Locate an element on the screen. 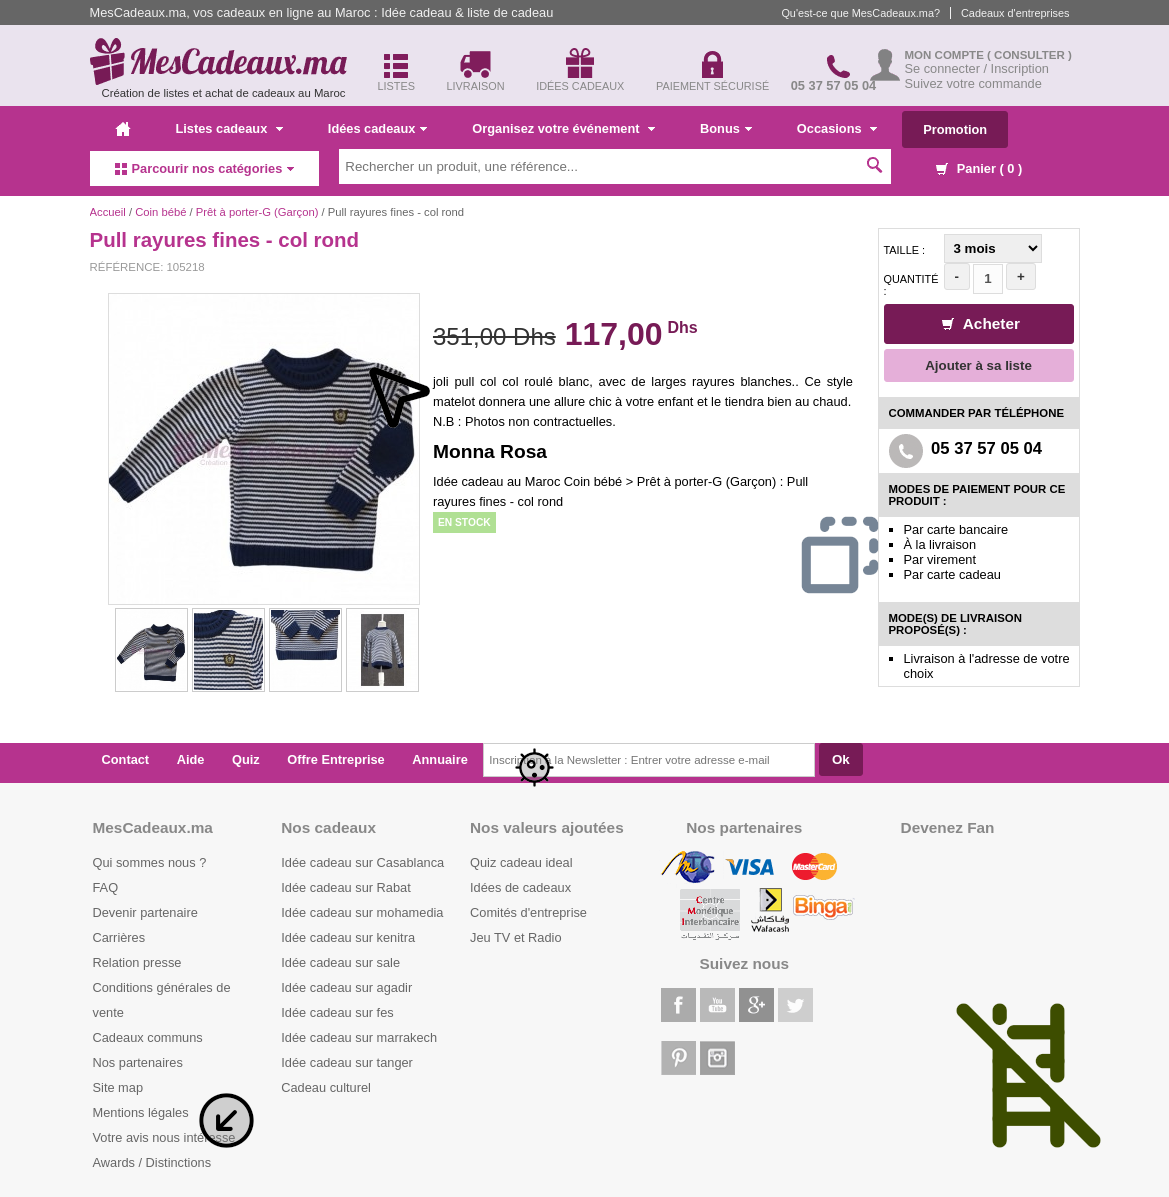 This screenshot has width=1169, height=1197. navigate to the previous or lower-left section is located at coordinates (226, 1120).